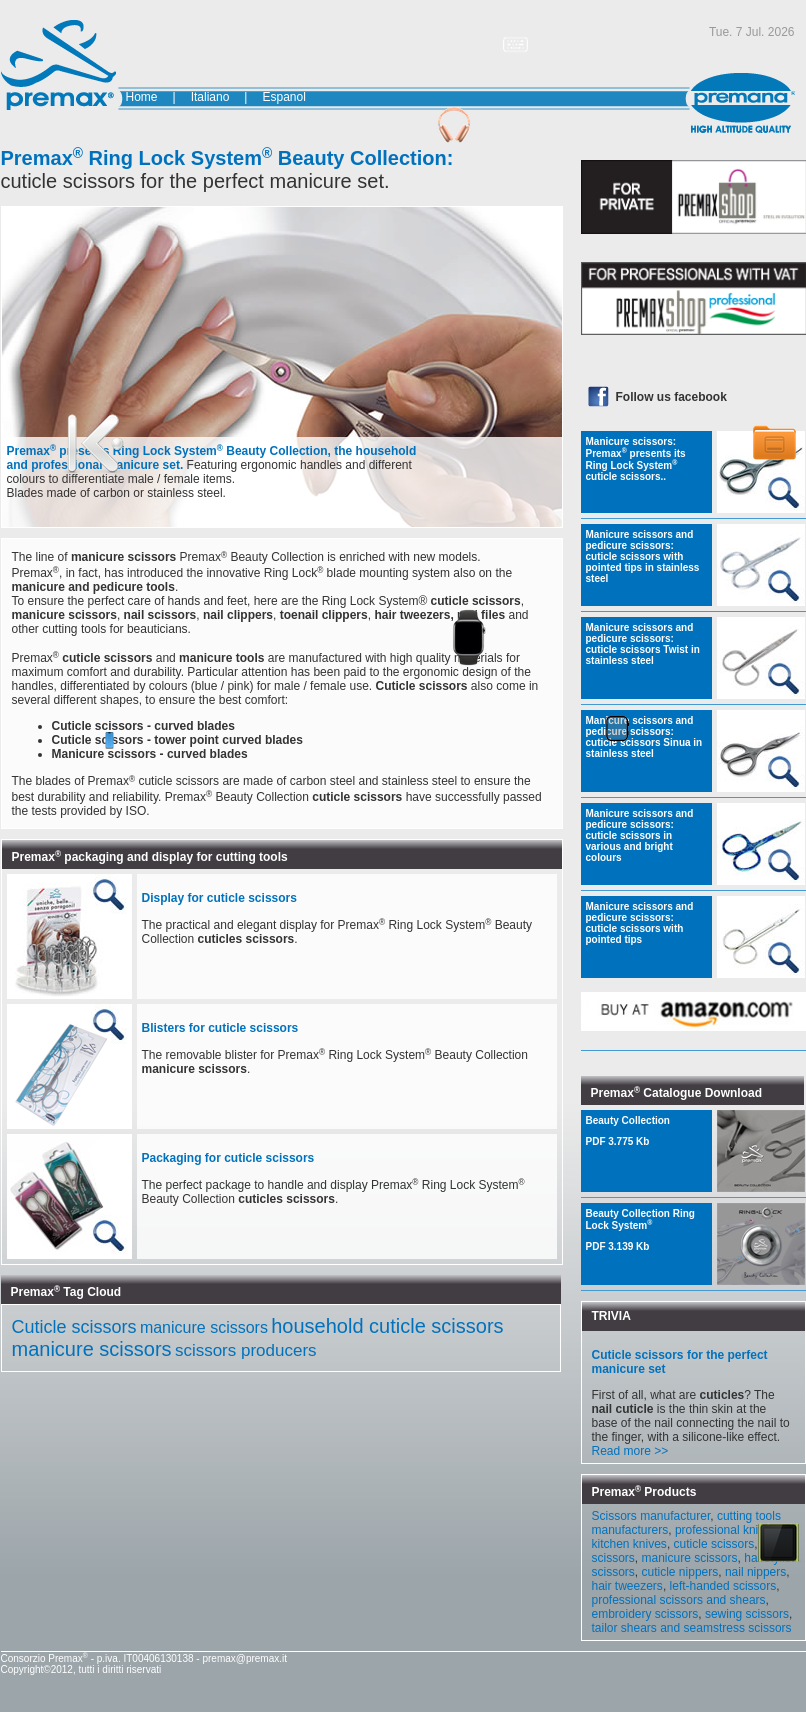 The height and width of the screenshot is (1712, 806). Describe the element at coordinates (468, 637) in the screenshot. I see `apple watch series 5 or 6 device icon` at that location.